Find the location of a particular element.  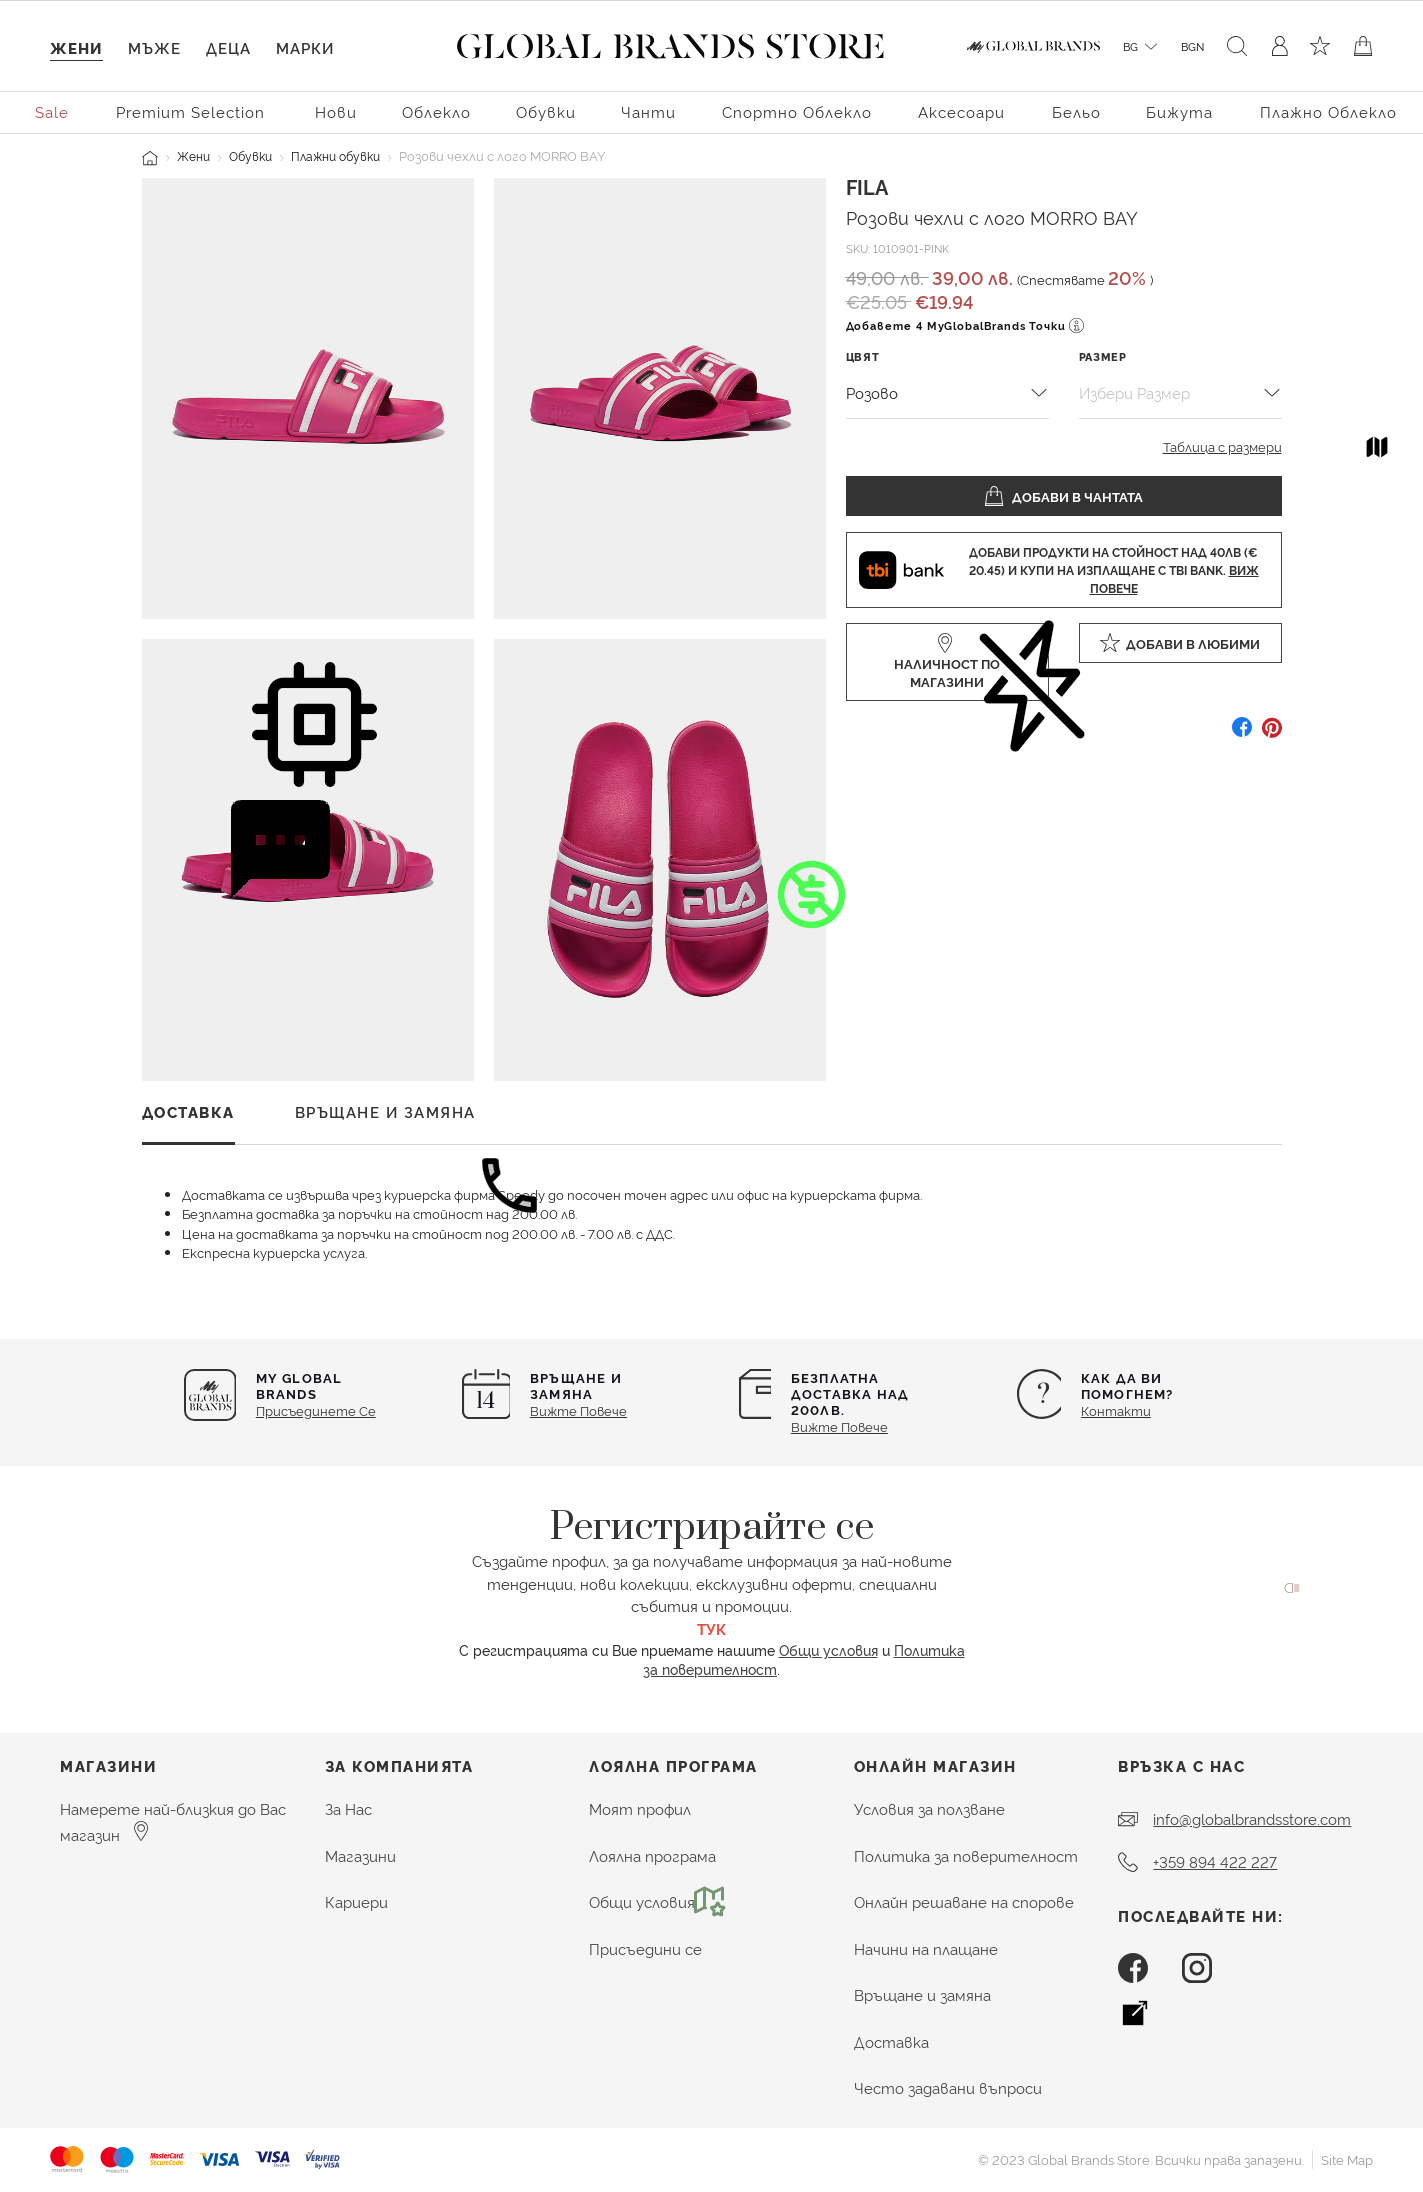

toggle vehicle headlights on/off is located at coordinates (1292, 1588).